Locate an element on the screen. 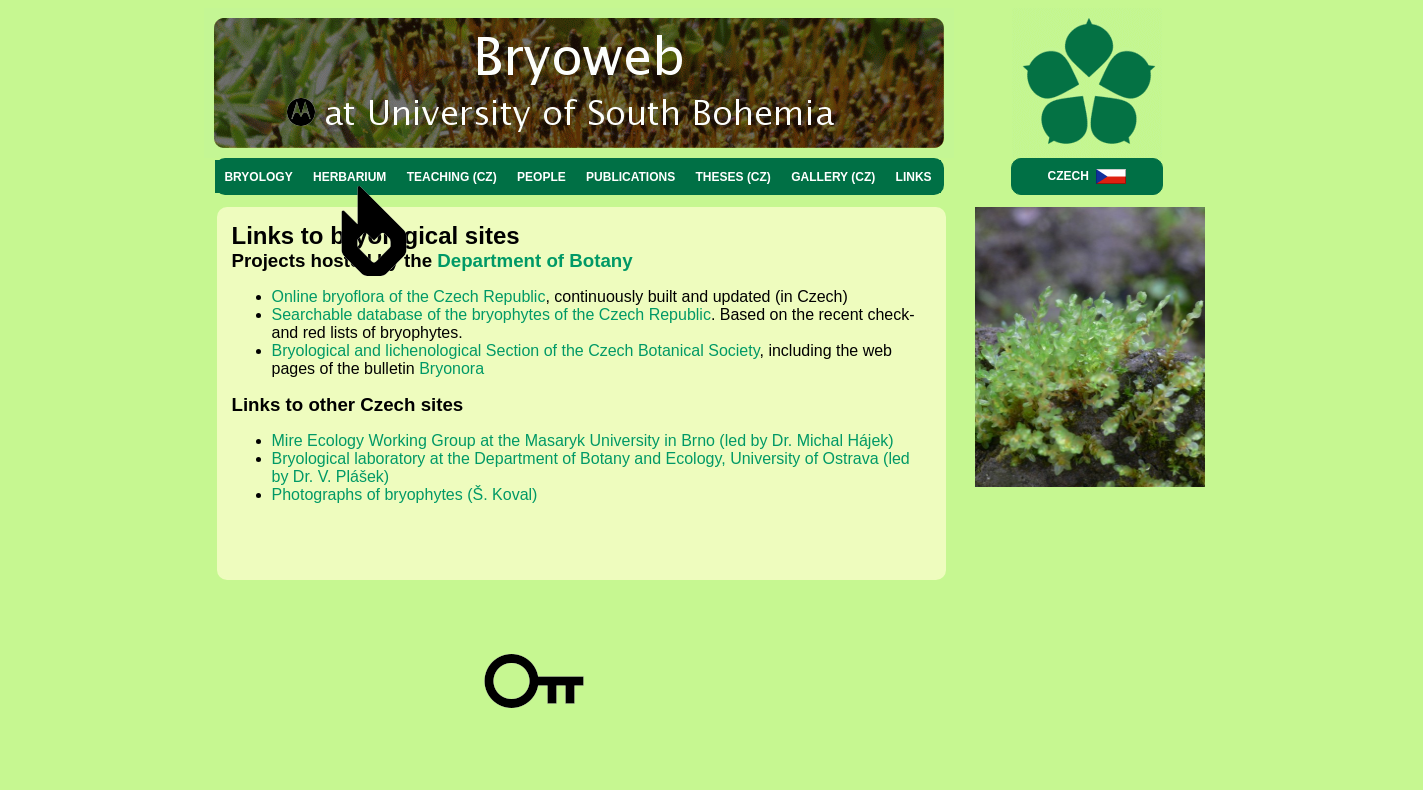 This screenshot has height=790, width=1423. access security or encryption settings is located at coordinates (534, 681).